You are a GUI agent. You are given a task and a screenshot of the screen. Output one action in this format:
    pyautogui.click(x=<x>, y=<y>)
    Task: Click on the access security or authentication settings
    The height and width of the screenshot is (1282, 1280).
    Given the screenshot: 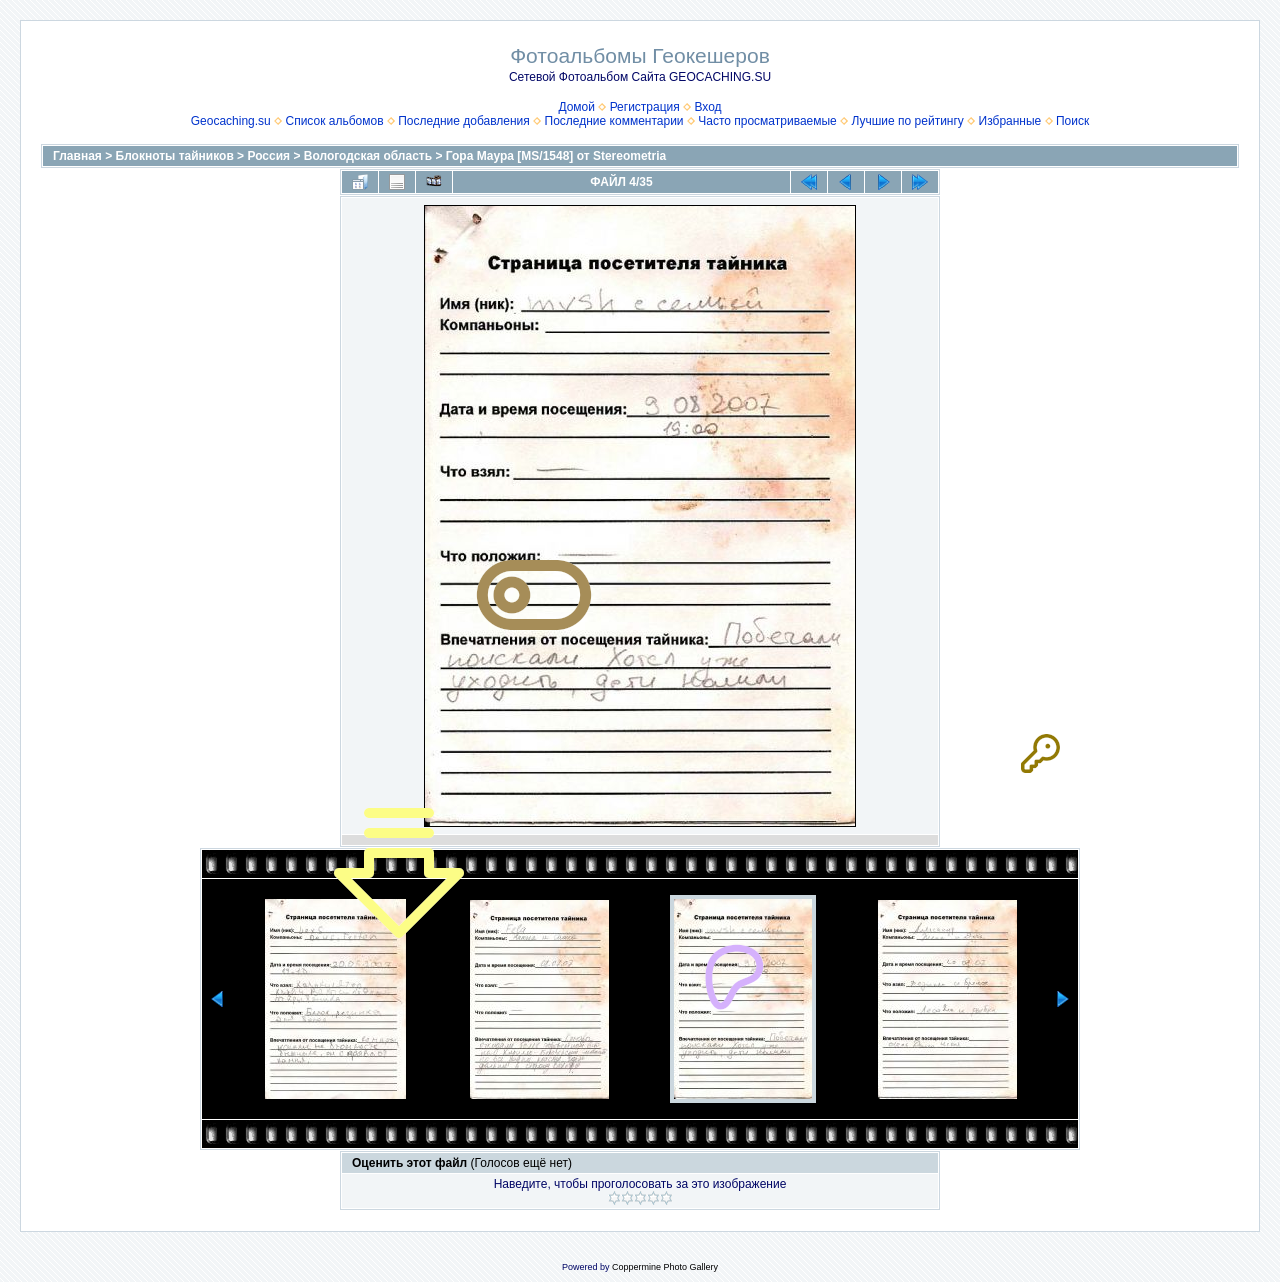 What is the action you would take?
    pyautogui.click(x=1040, y=753)
    